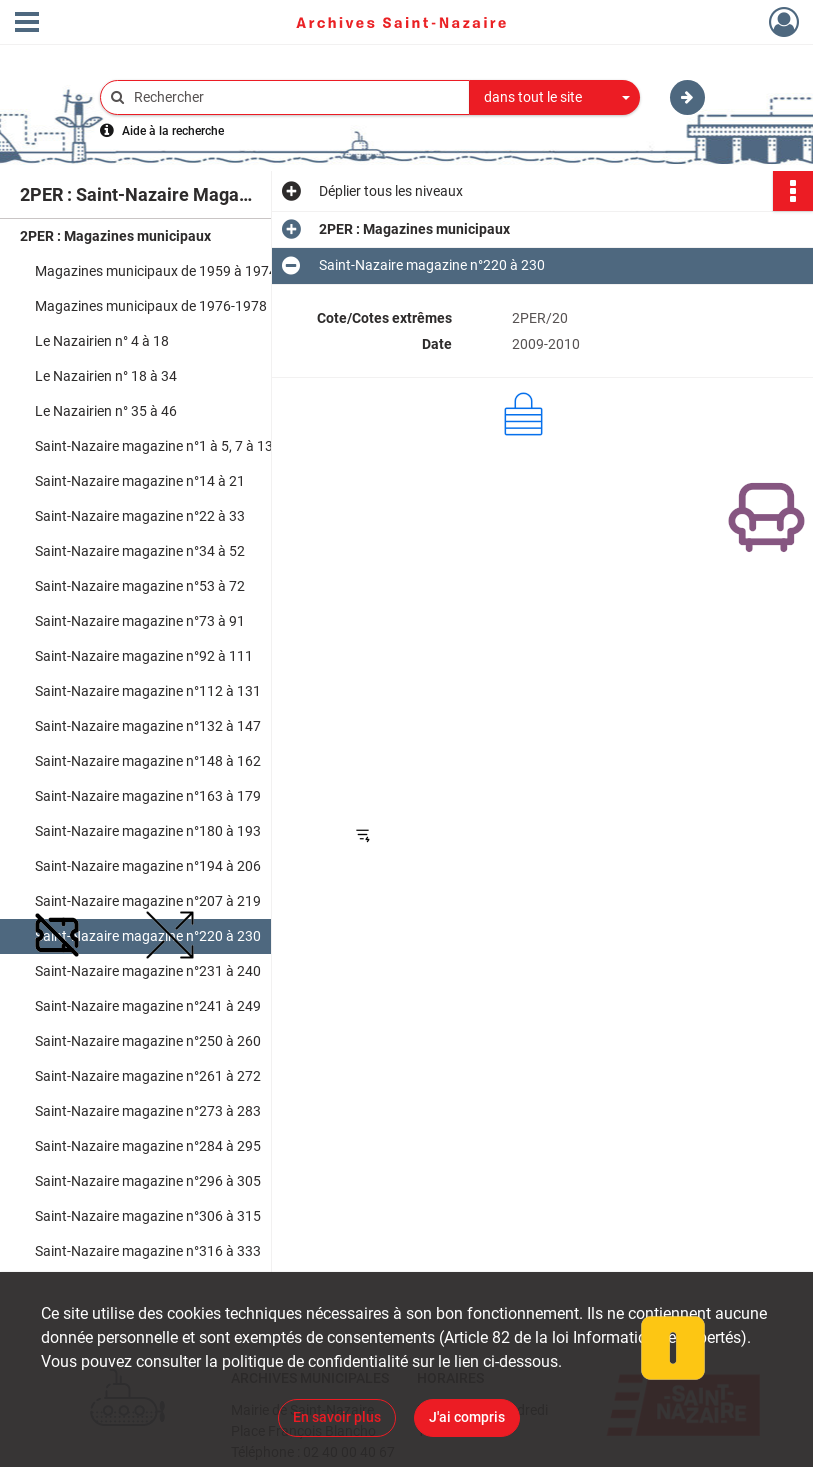  I want to click on apply quick filter settings, so click(362, 834).